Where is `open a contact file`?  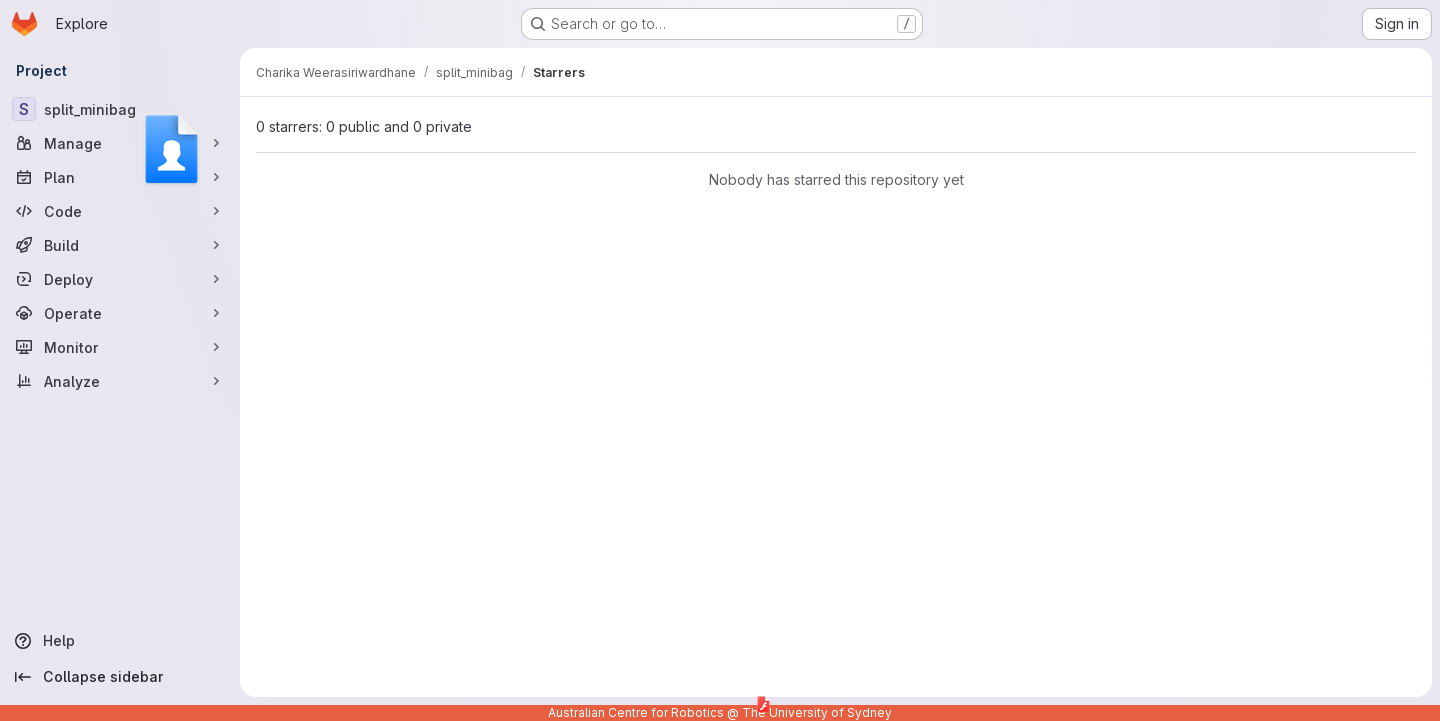
open a contact file is located at coordinates (171, 150).